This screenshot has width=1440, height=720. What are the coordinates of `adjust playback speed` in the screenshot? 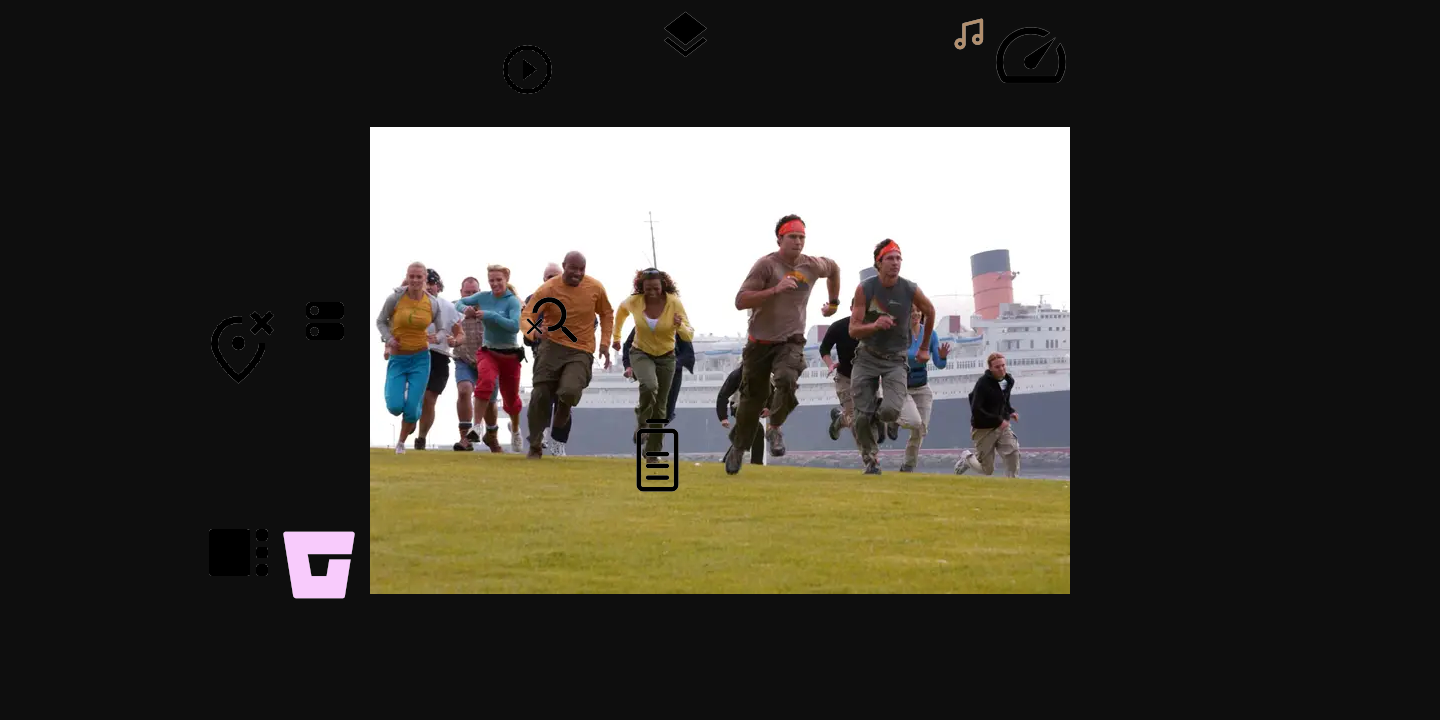 It's located at (1031, 55).